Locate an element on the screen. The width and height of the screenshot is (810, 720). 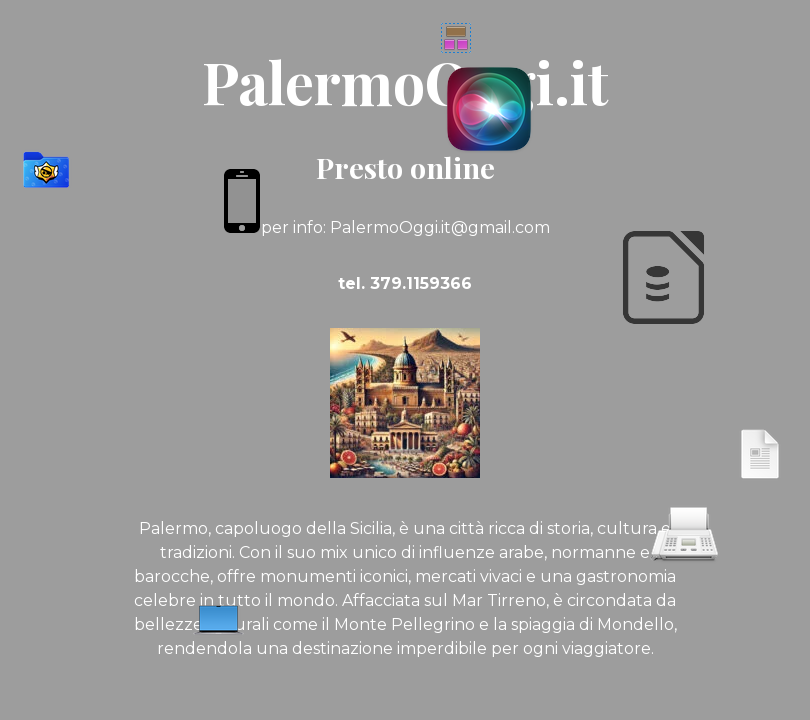
send or receive a fax is located at coordinates (684, 535).